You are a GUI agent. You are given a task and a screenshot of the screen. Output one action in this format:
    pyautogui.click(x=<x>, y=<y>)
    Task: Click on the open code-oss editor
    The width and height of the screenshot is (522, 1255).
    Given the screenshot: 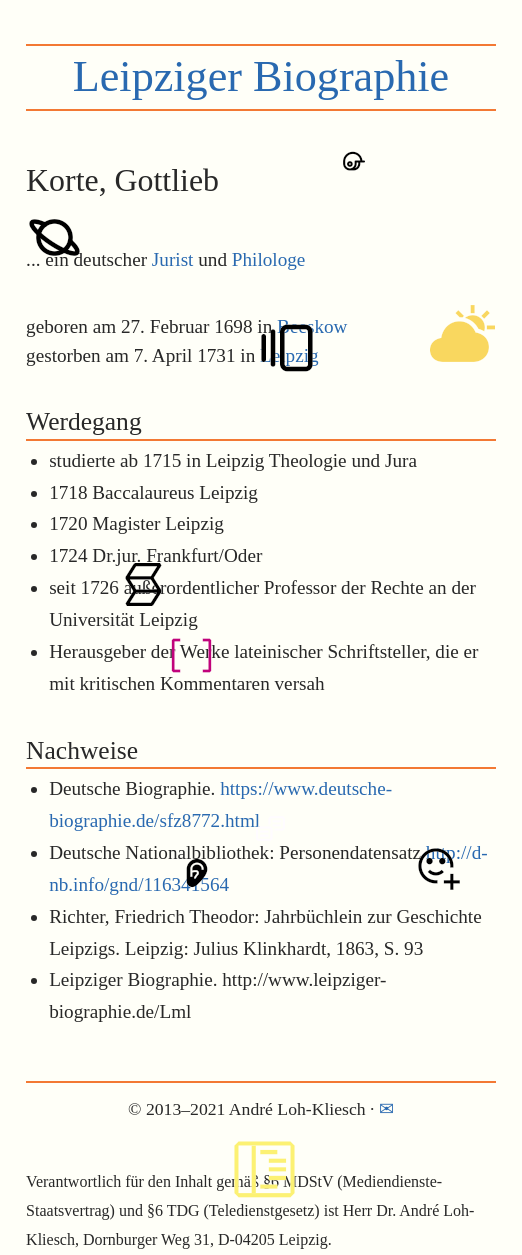 What is the action you would take?
    pyautogui.click(x=264, y=1171)
    